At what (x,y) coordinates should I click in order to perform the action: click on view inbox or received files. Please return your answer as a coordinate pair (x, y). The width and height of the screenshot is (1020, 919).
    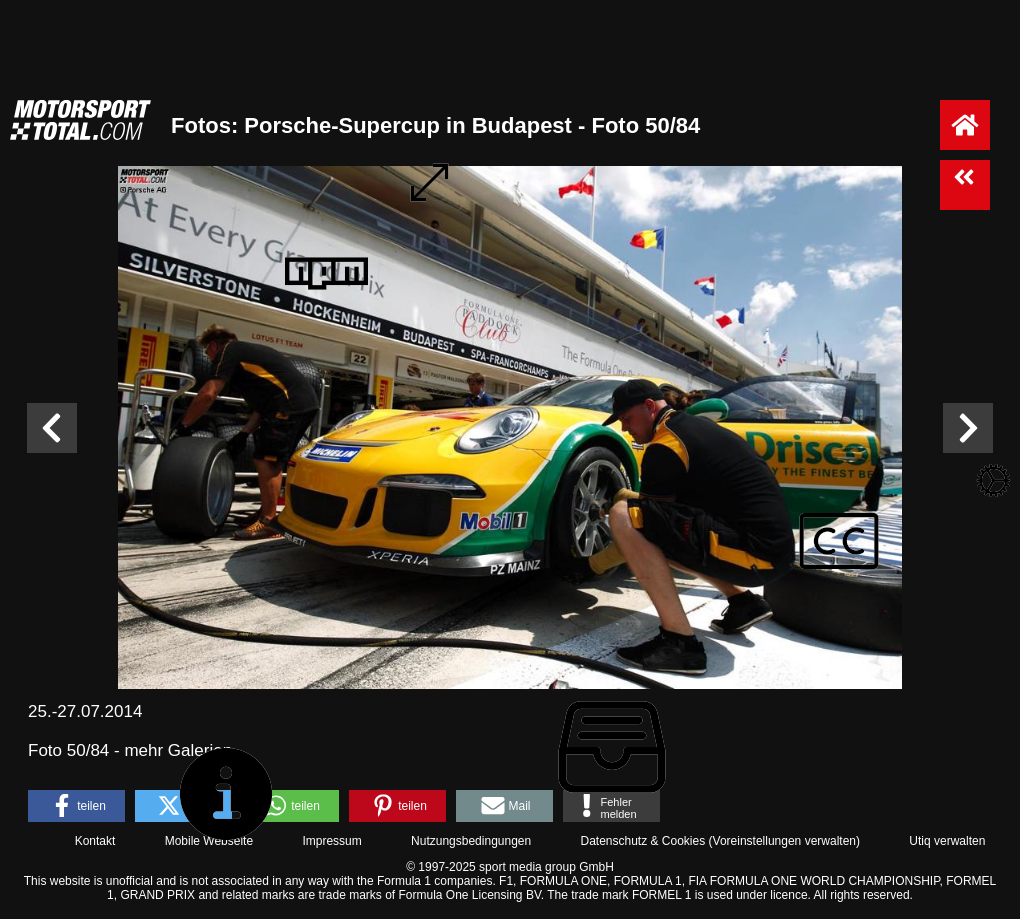
    Looking at the image, I should click on (612, 747).